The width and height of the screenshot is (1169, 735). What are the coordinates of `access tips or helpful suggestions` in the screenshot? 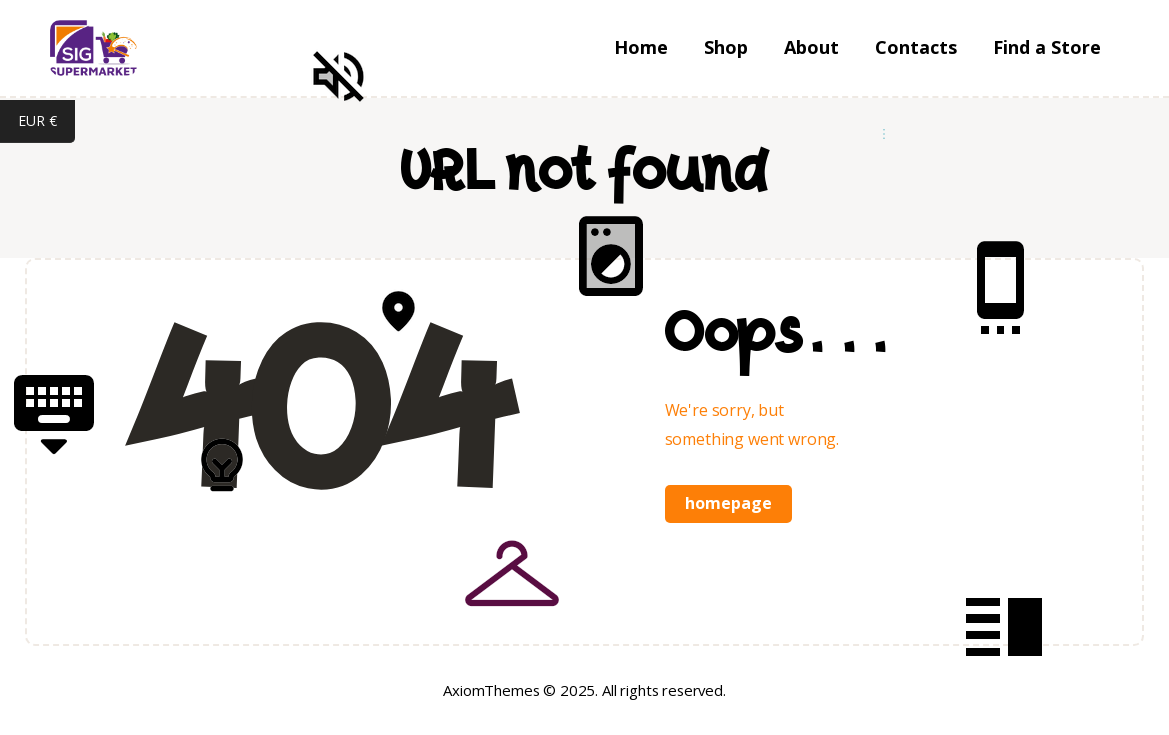 It's located at (222, 465).